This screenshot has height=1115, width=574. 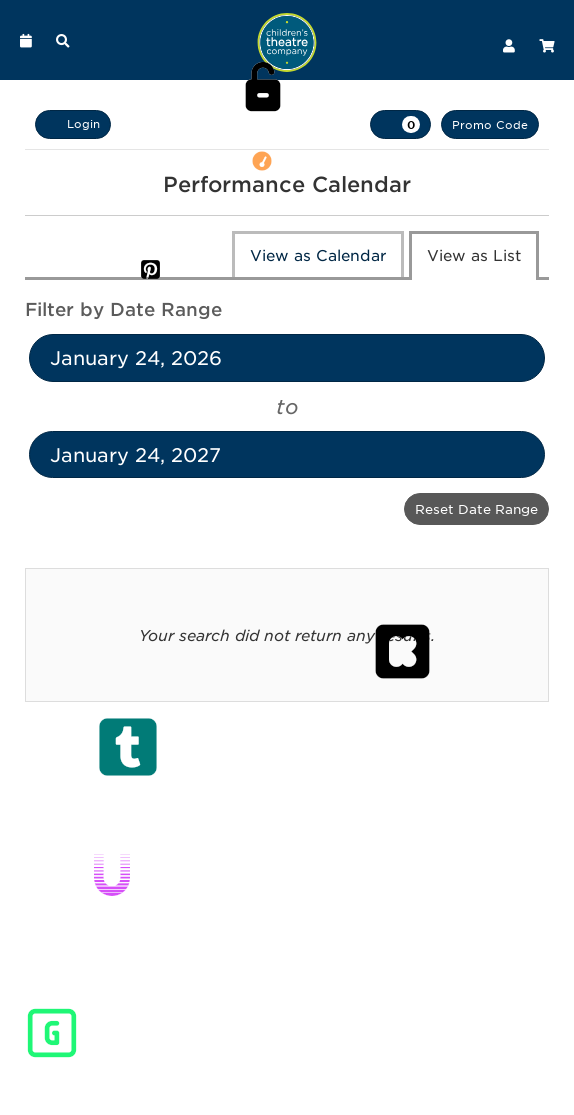 What do you see at coordinates (263, 88) in the screenshot?
I see `unlock a secured item or account` at bounding box center [263, 88].